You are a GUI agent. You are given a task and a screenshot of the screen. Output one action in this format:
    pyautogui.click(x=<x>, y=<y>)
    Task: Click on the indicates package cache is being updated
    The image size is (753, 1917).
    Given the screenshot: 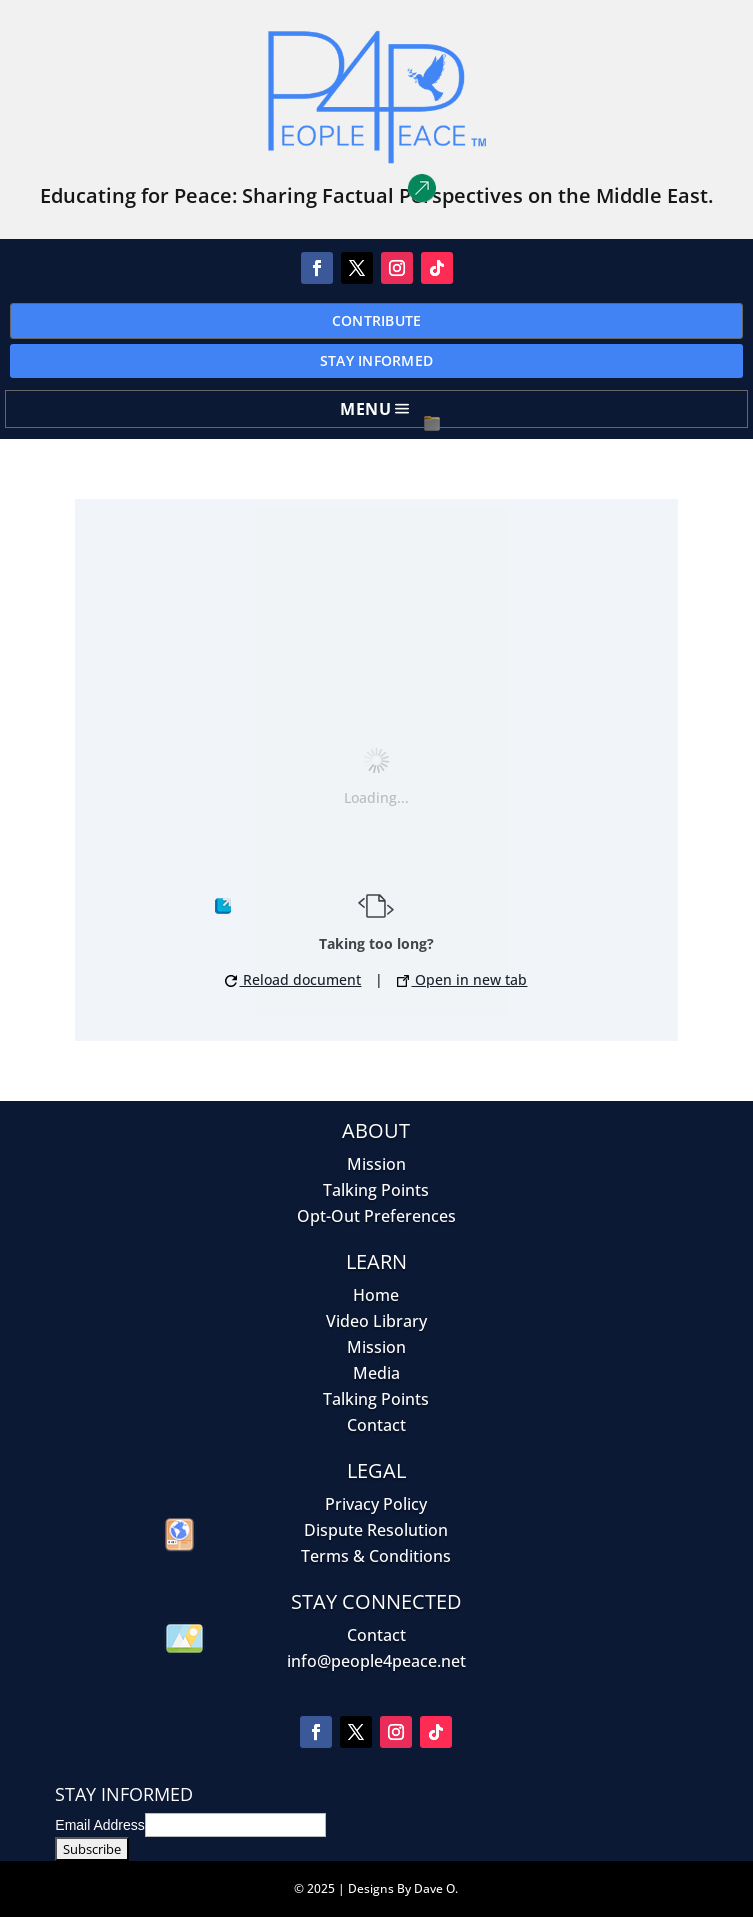 What is the action you would take?
    pyautogui.click(x=179, y=1534)
    